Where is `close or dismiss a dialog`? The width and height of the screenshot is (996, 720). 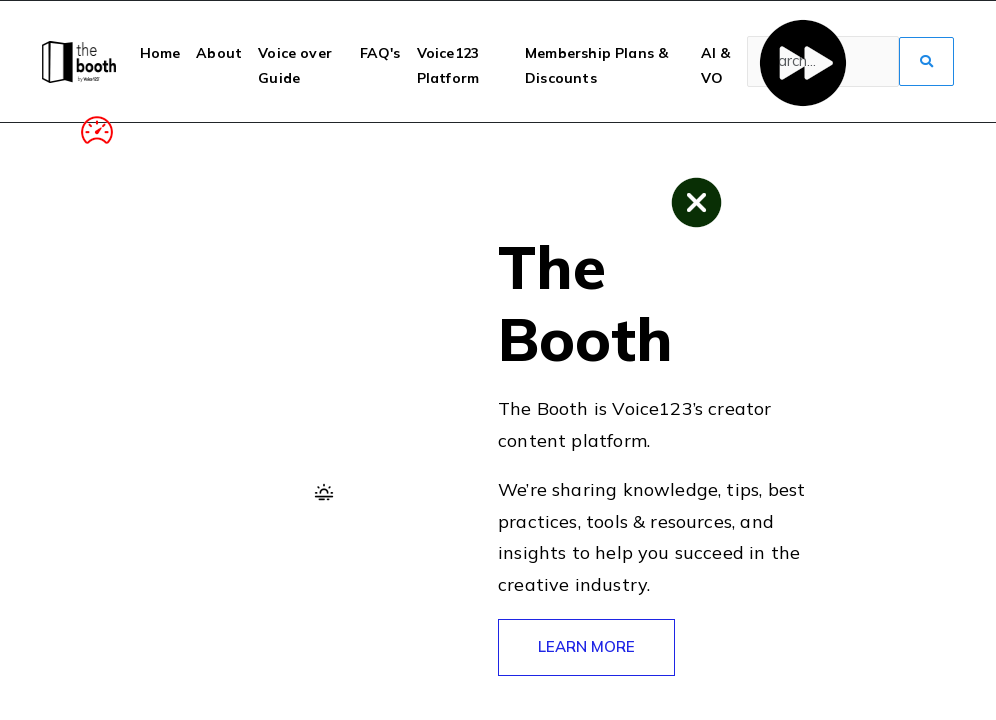 close or dismiss a dialog is located at coordinates (696, 202).